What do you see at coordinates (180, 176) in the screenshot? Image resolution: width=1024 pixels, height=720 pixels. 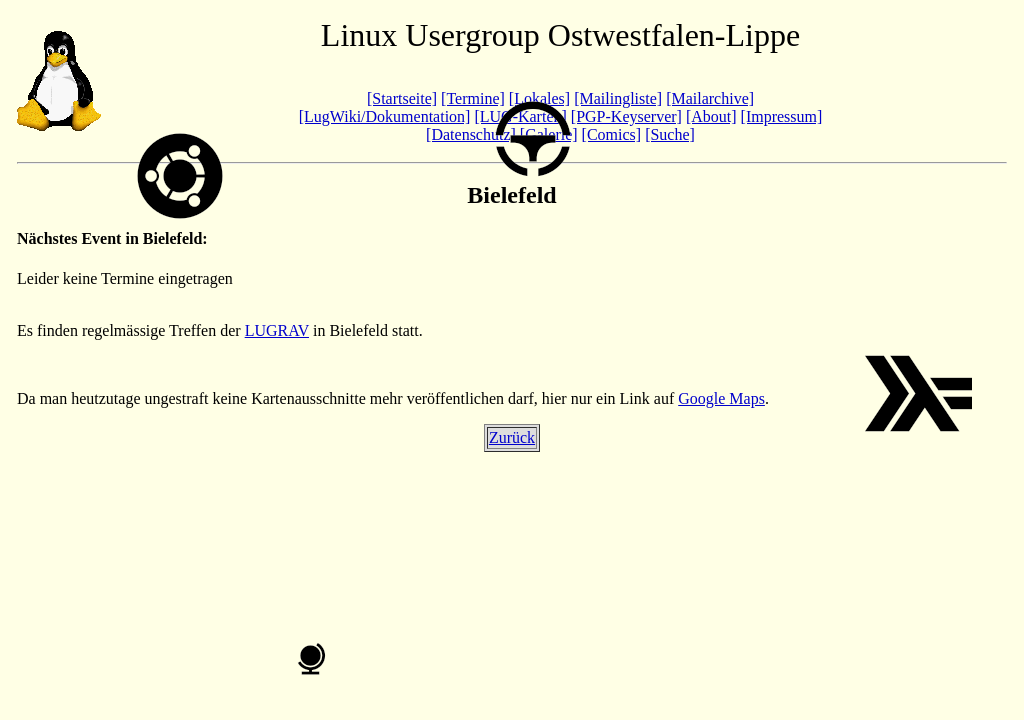 I see `launch ubuntu operating system` at bounding box center [180, 176].